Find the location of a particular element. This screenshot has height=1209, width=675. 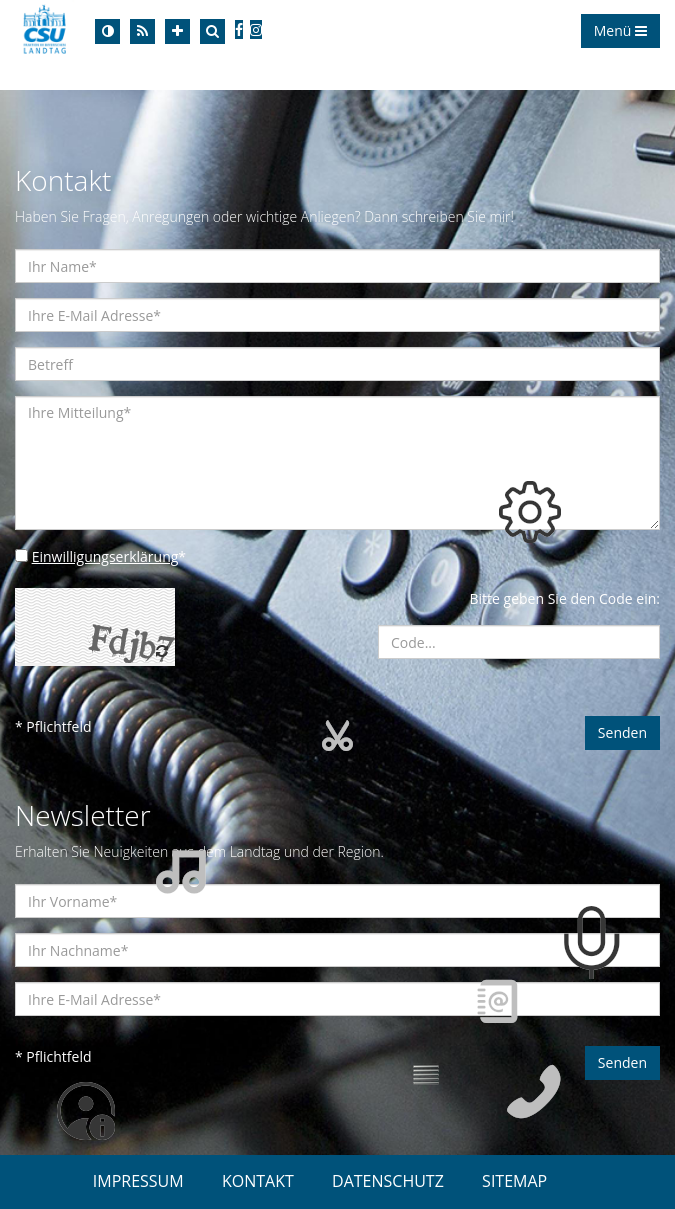

access application settings or preferences is located at coordinates (530, 512).